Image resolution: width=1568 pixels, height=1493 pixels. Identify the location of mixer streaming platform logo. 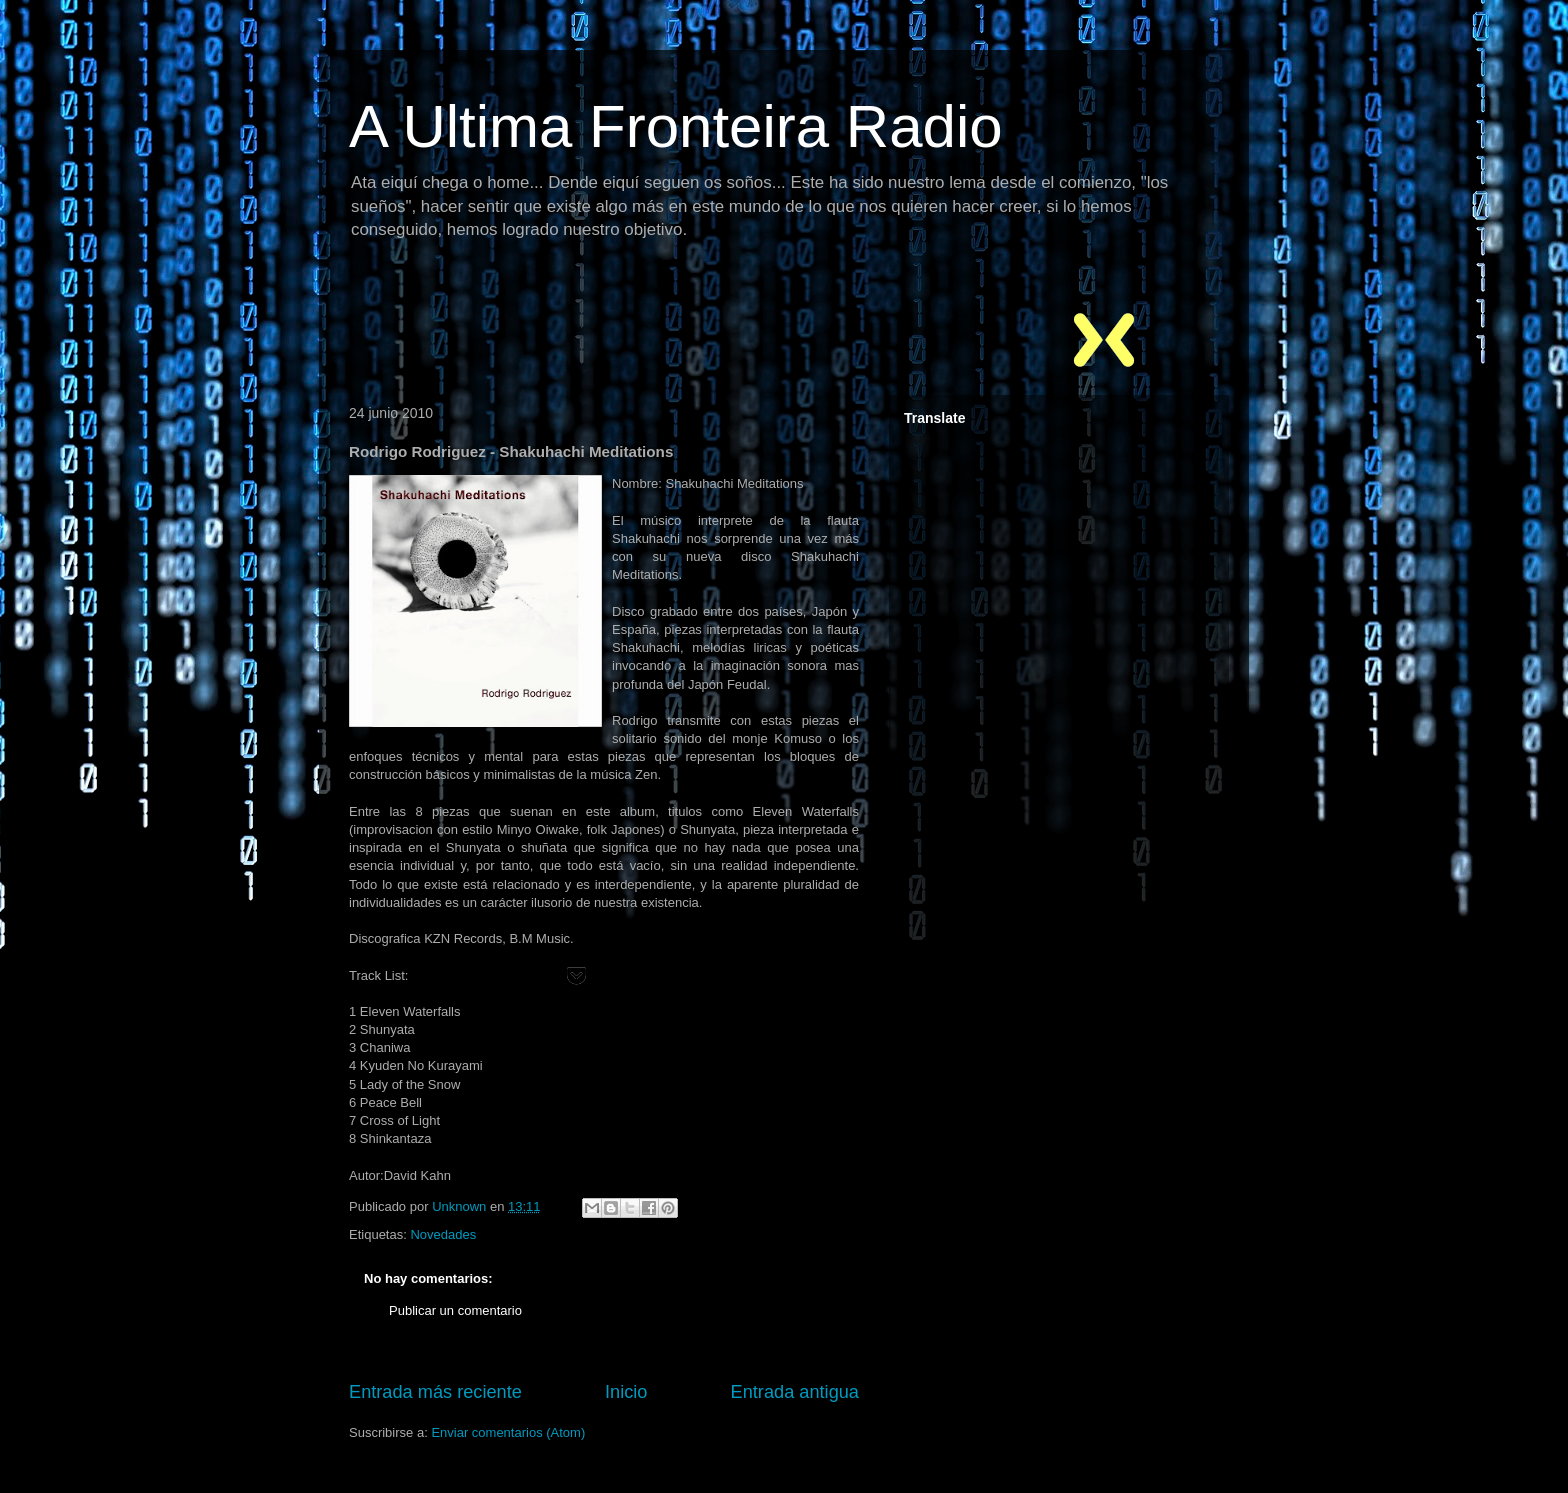
(1104, 340).